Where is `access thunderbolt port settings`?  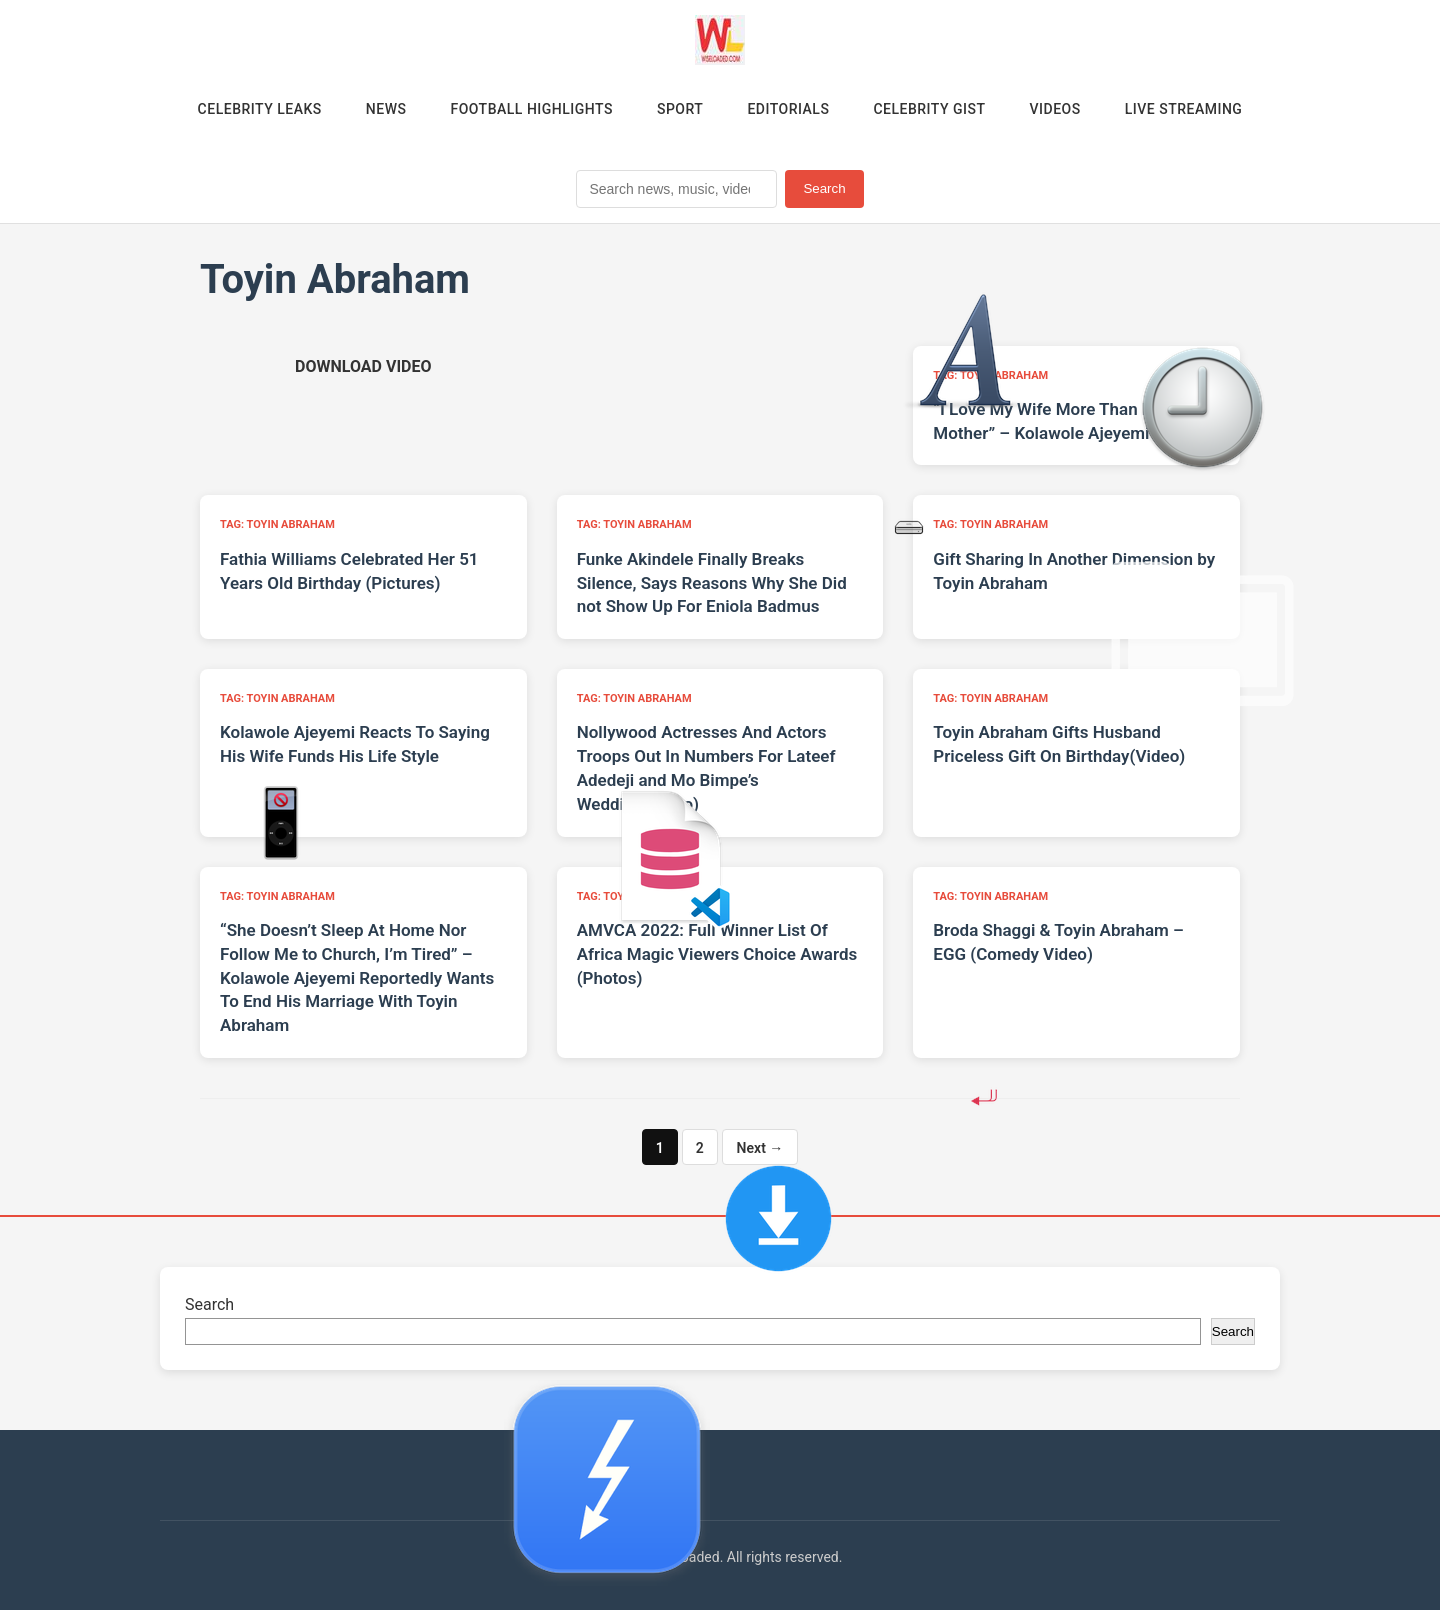
access thunderbolt port settings is located at coordinates (607, 1483).